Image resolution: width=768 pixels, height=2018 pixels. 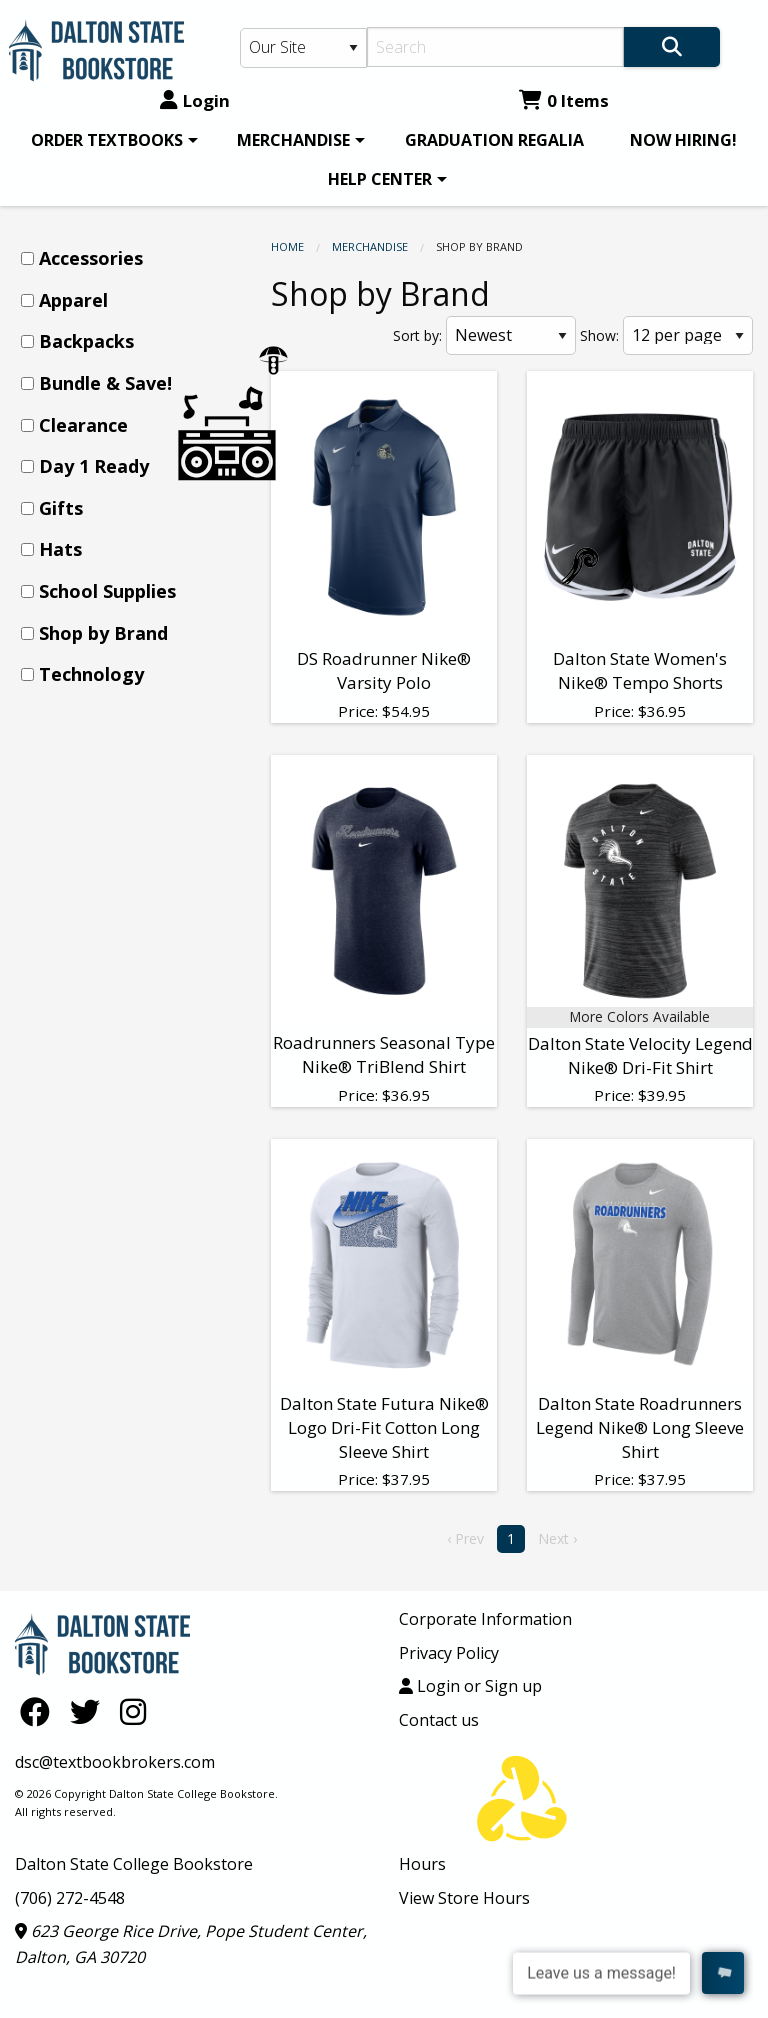 What do you see at coordinates (580, 566) in the screenshot?
I see `select wizard or mage character class` at bounding box center [580, 566].